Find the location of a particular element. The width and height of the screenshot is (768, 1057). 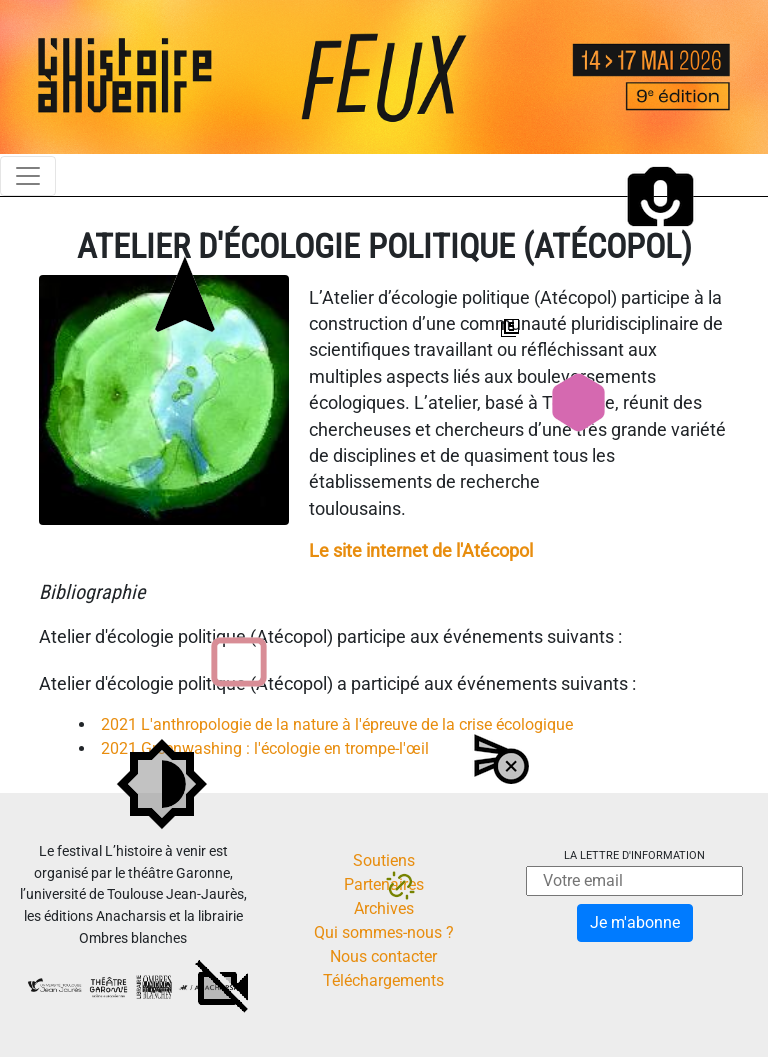

filter or view 5 items is located at coordinates (510, 328).